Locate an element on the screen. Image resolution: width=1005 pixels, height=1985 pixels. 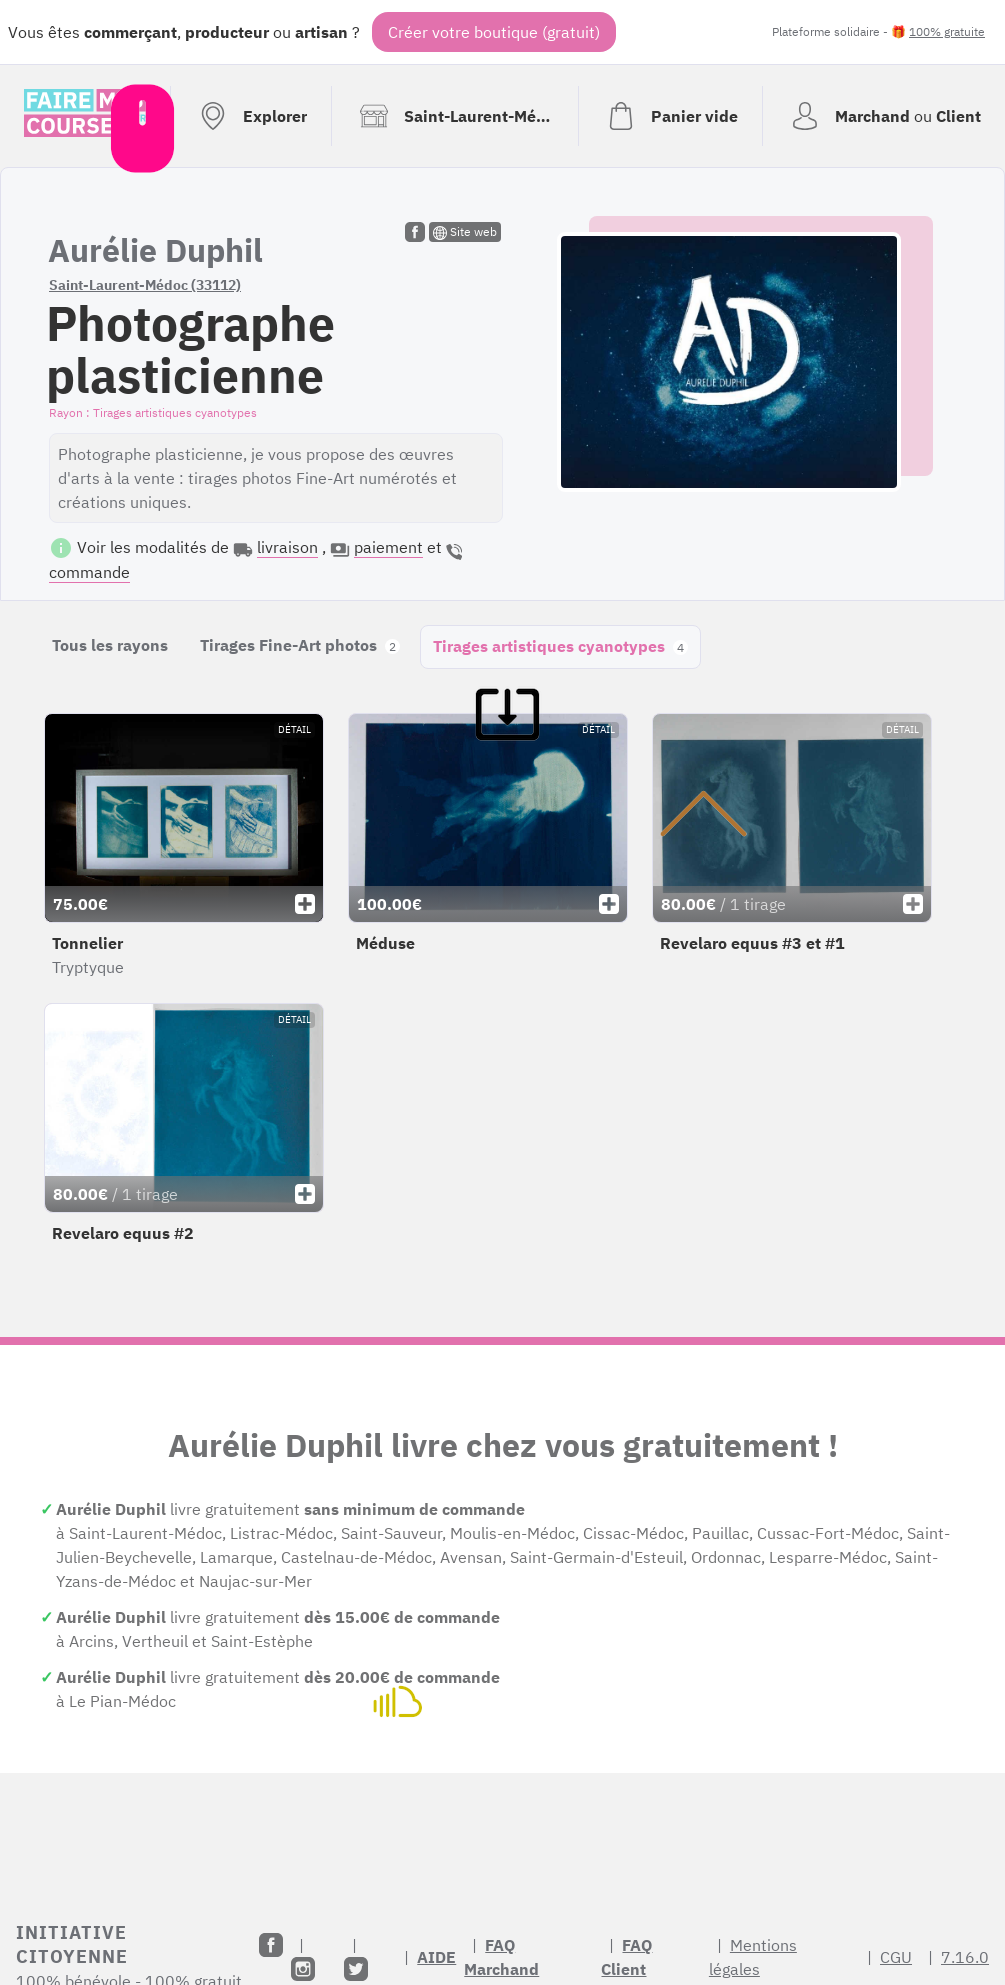
download a system update is located at coordinates (507, 714).